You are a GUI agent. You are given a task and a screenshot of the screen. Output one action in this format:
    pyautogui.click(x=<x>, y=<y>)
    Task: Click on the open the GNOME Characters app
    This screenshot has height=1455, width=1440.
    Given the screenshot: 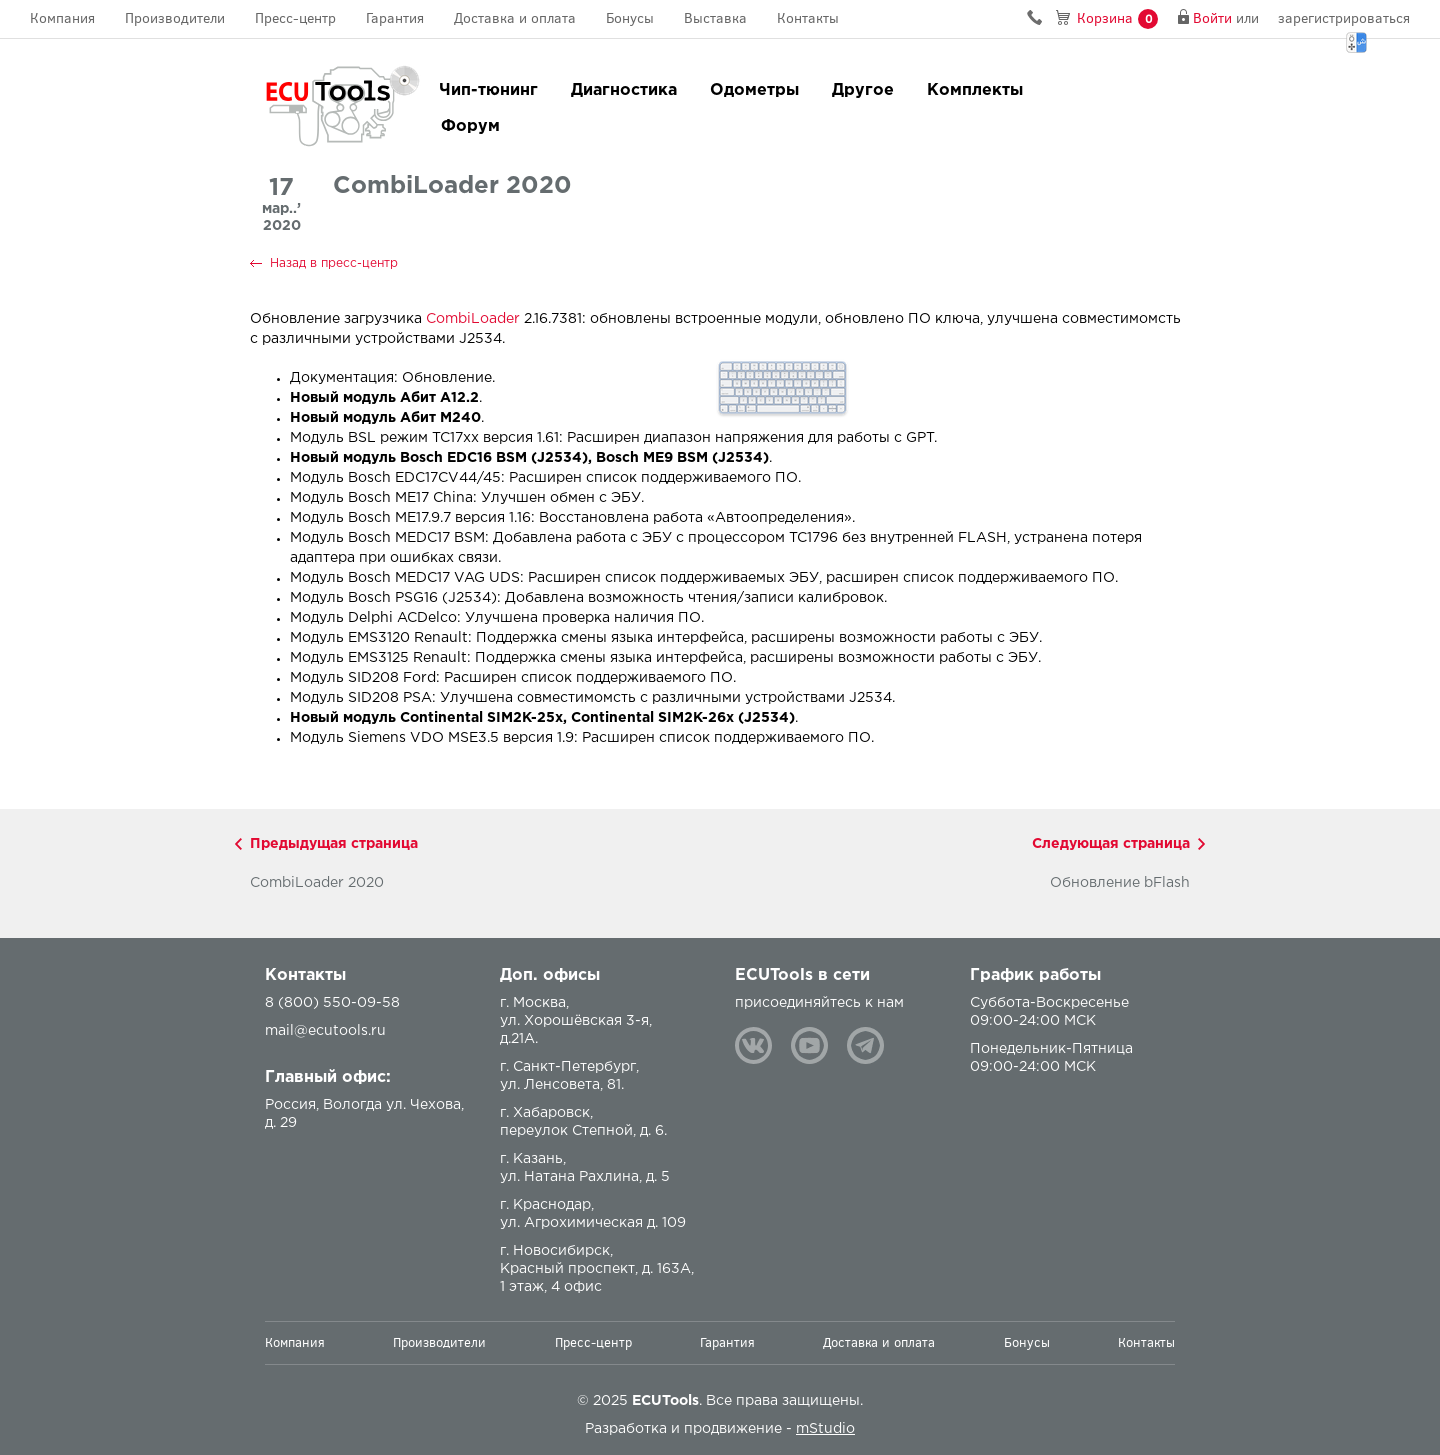 What is the action you would take?
    pyautogui.click(x=1356, y=42)
    